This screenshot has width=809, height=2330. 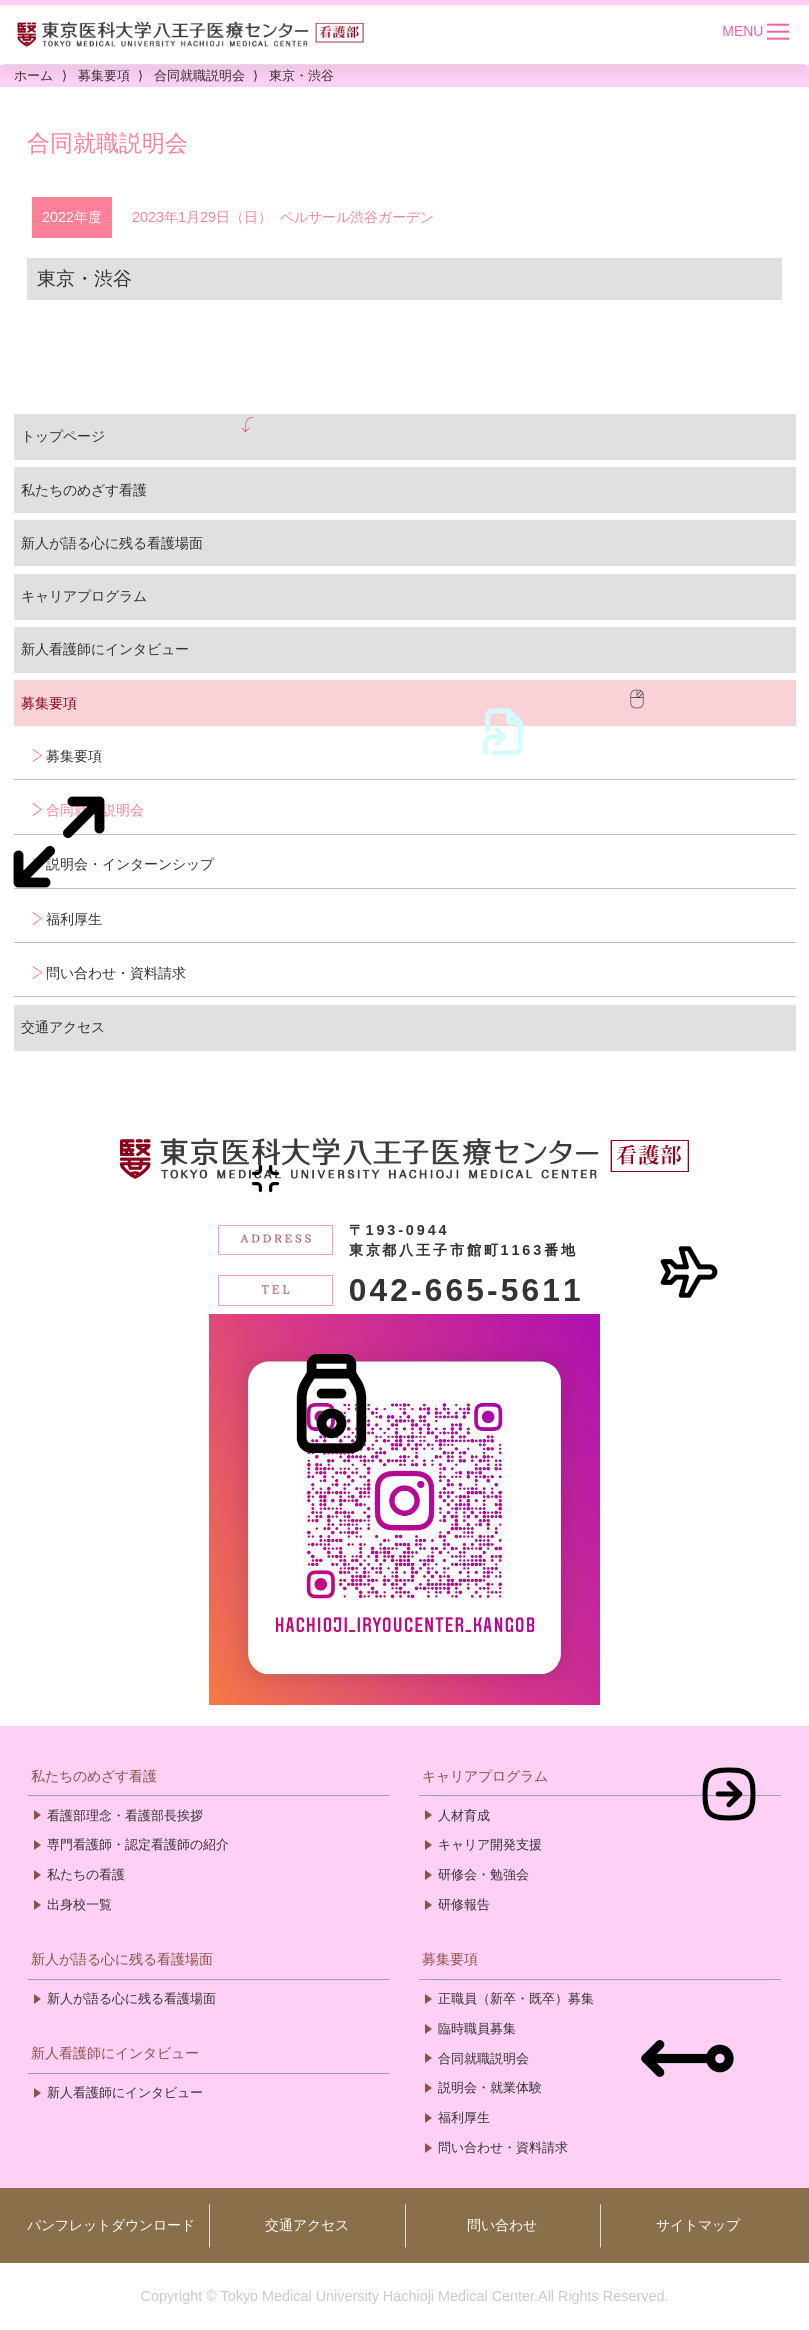 What do you see at coordinates (687, 2058) in the screenshot?
I see `go back to the previous screen` at bounding box center [687, 2058].